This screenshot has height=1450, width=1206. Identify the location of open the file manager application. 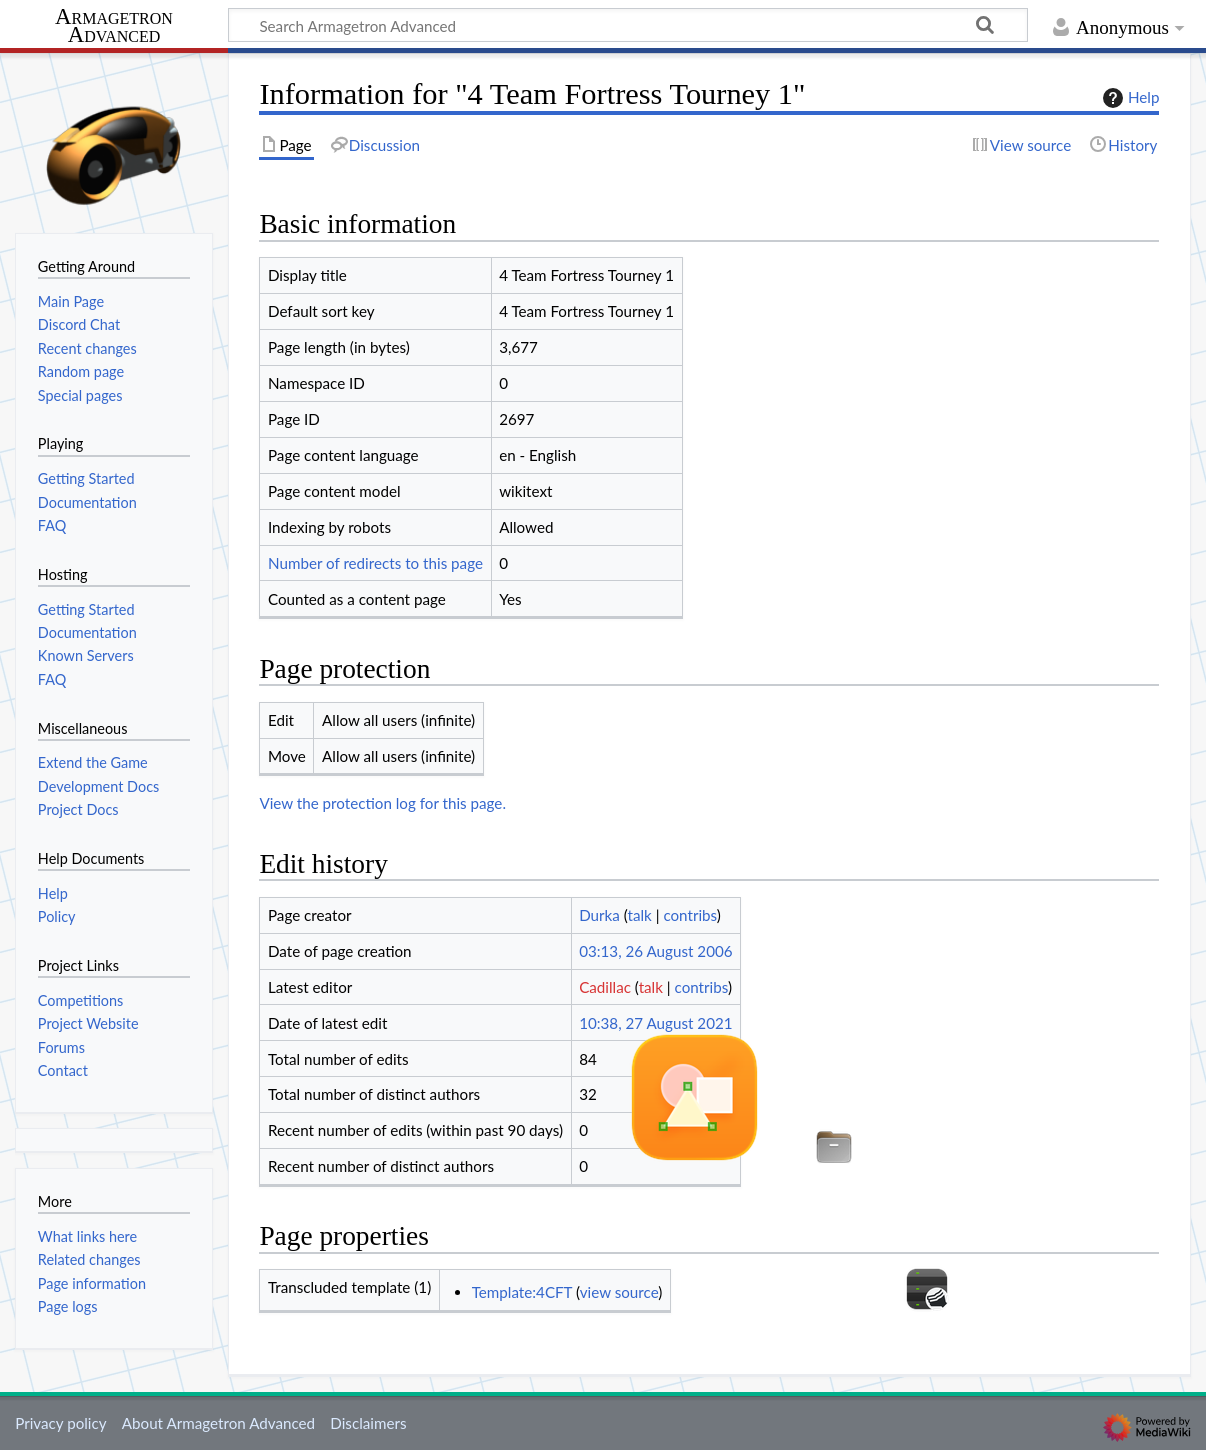
(834, 1147).